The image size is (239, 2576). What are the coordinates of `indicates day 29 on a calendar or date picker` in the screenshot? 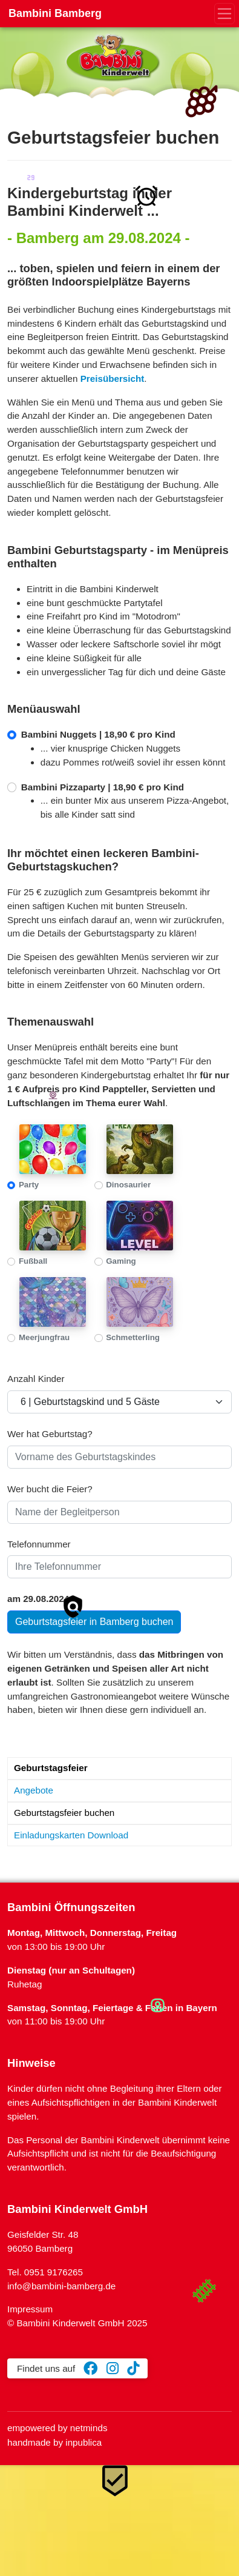 It's located at (31, 178).